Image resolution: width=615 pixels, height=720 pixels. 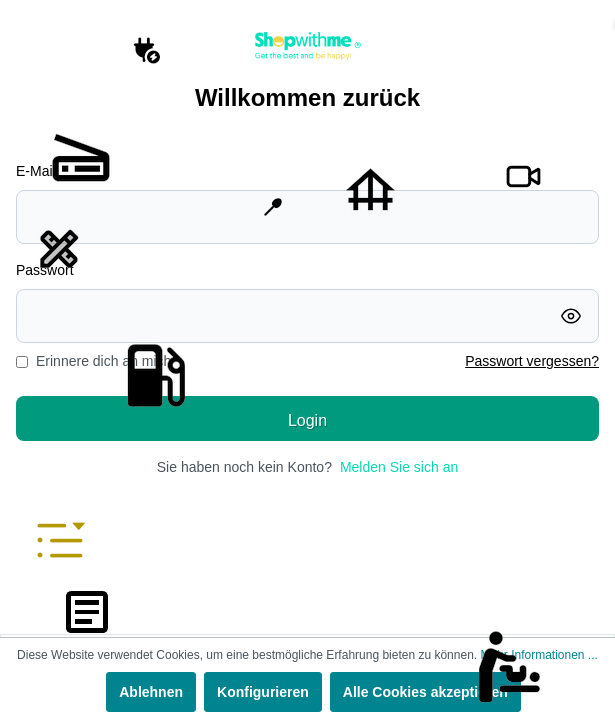 I want to click on view article or document, so click(x=87, y=612).